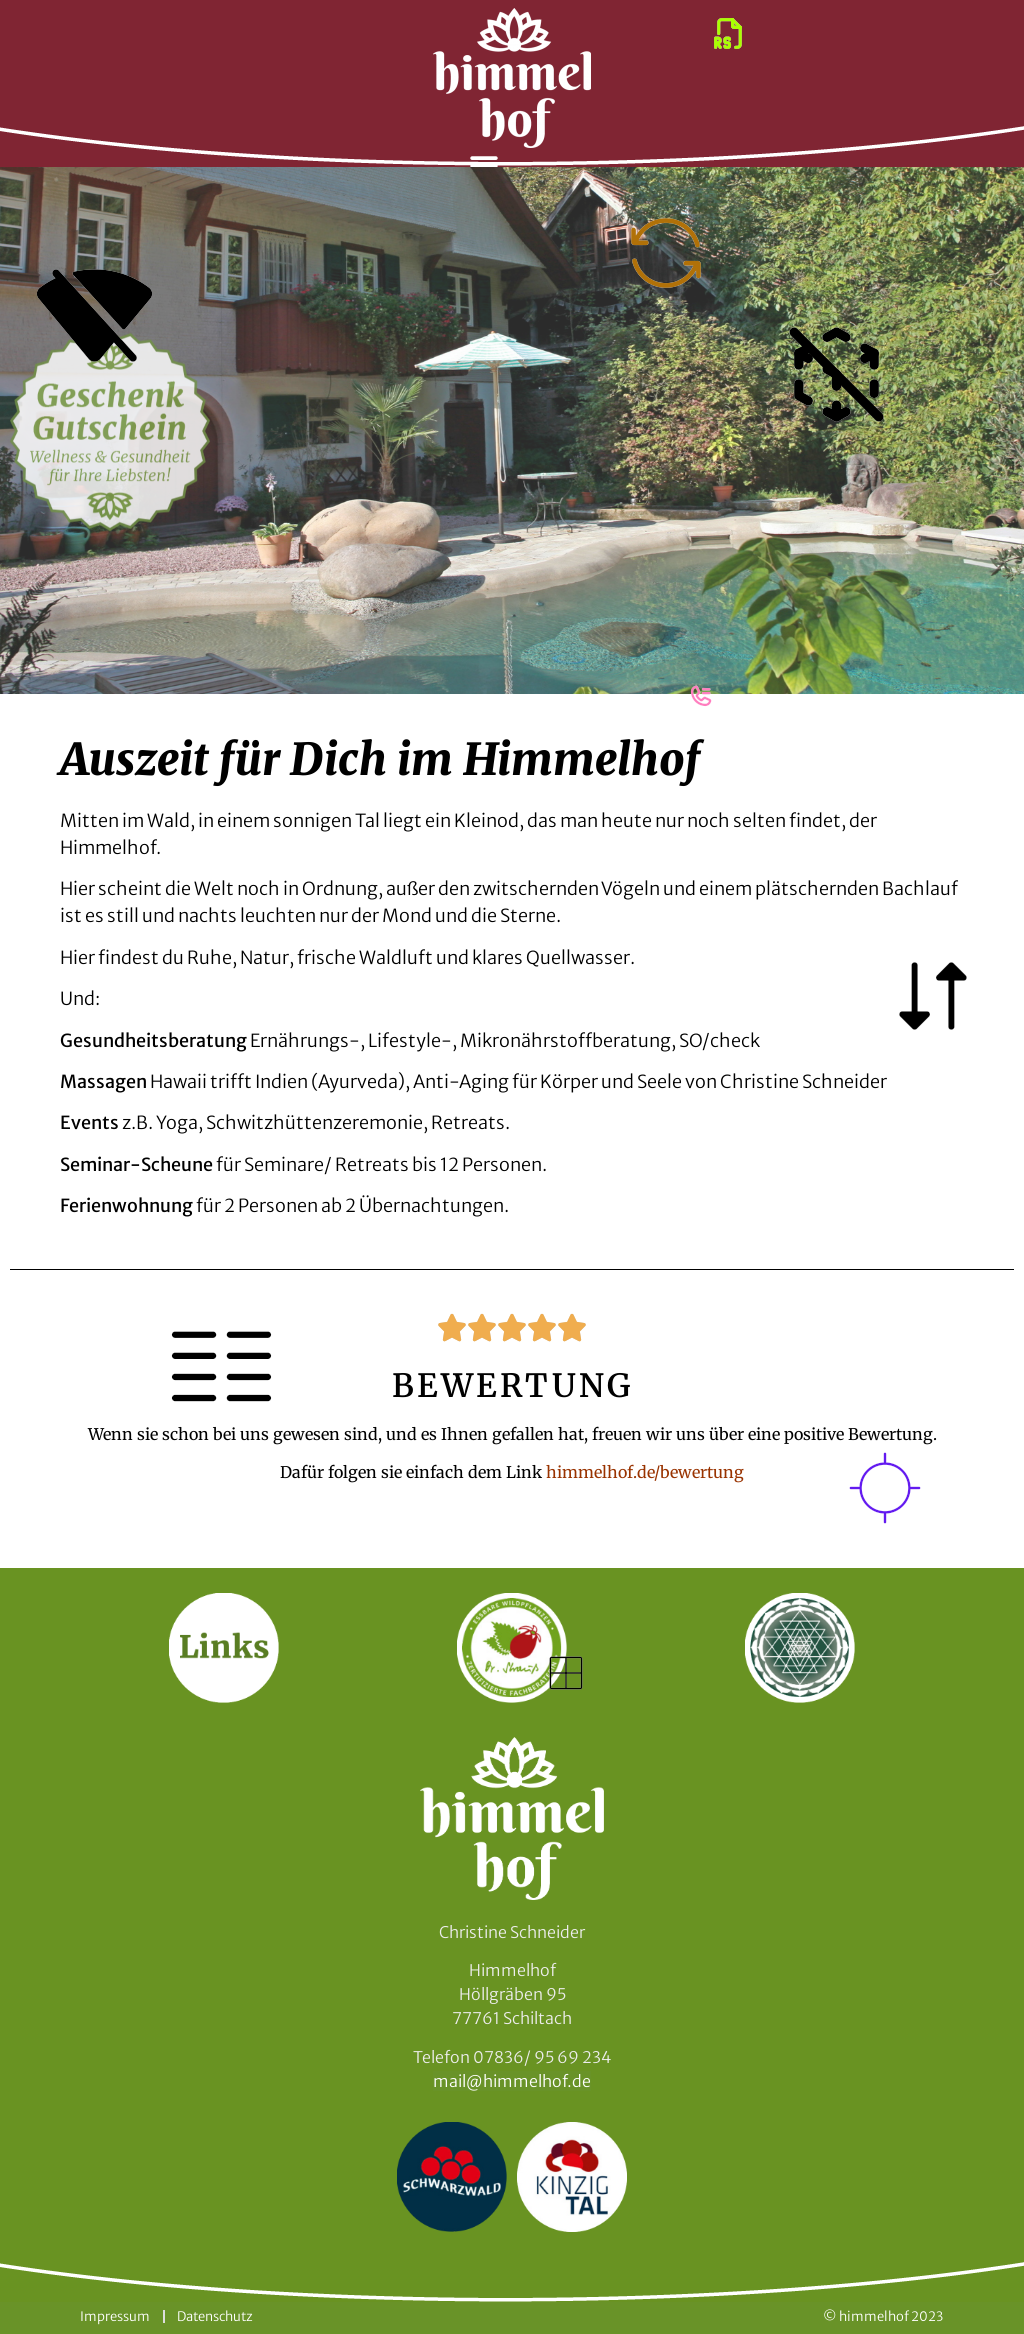 This screenshot has width=1024, height=2334. I want to click on sort items in ascending or descending order, so click(933, 996).